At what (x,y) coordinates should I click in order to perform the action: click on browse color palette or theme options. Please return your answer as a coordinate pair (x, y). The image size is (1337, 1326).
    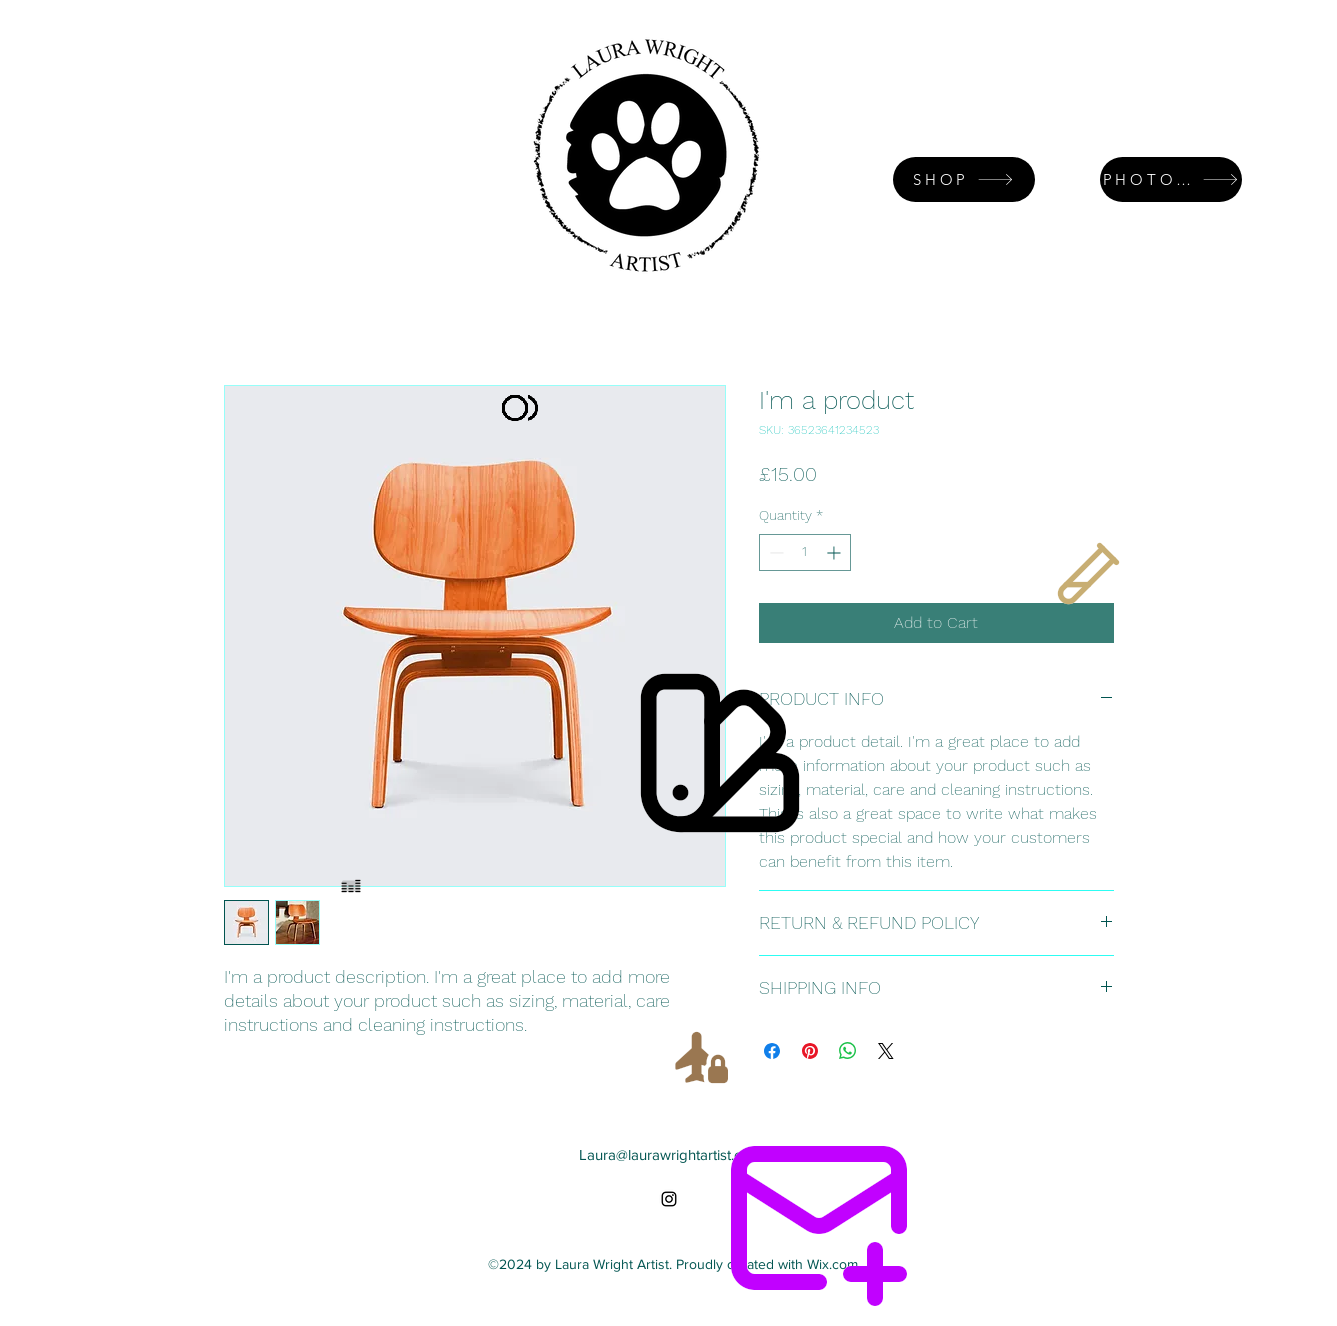
    Looking at the image, I should click on (720, 753).